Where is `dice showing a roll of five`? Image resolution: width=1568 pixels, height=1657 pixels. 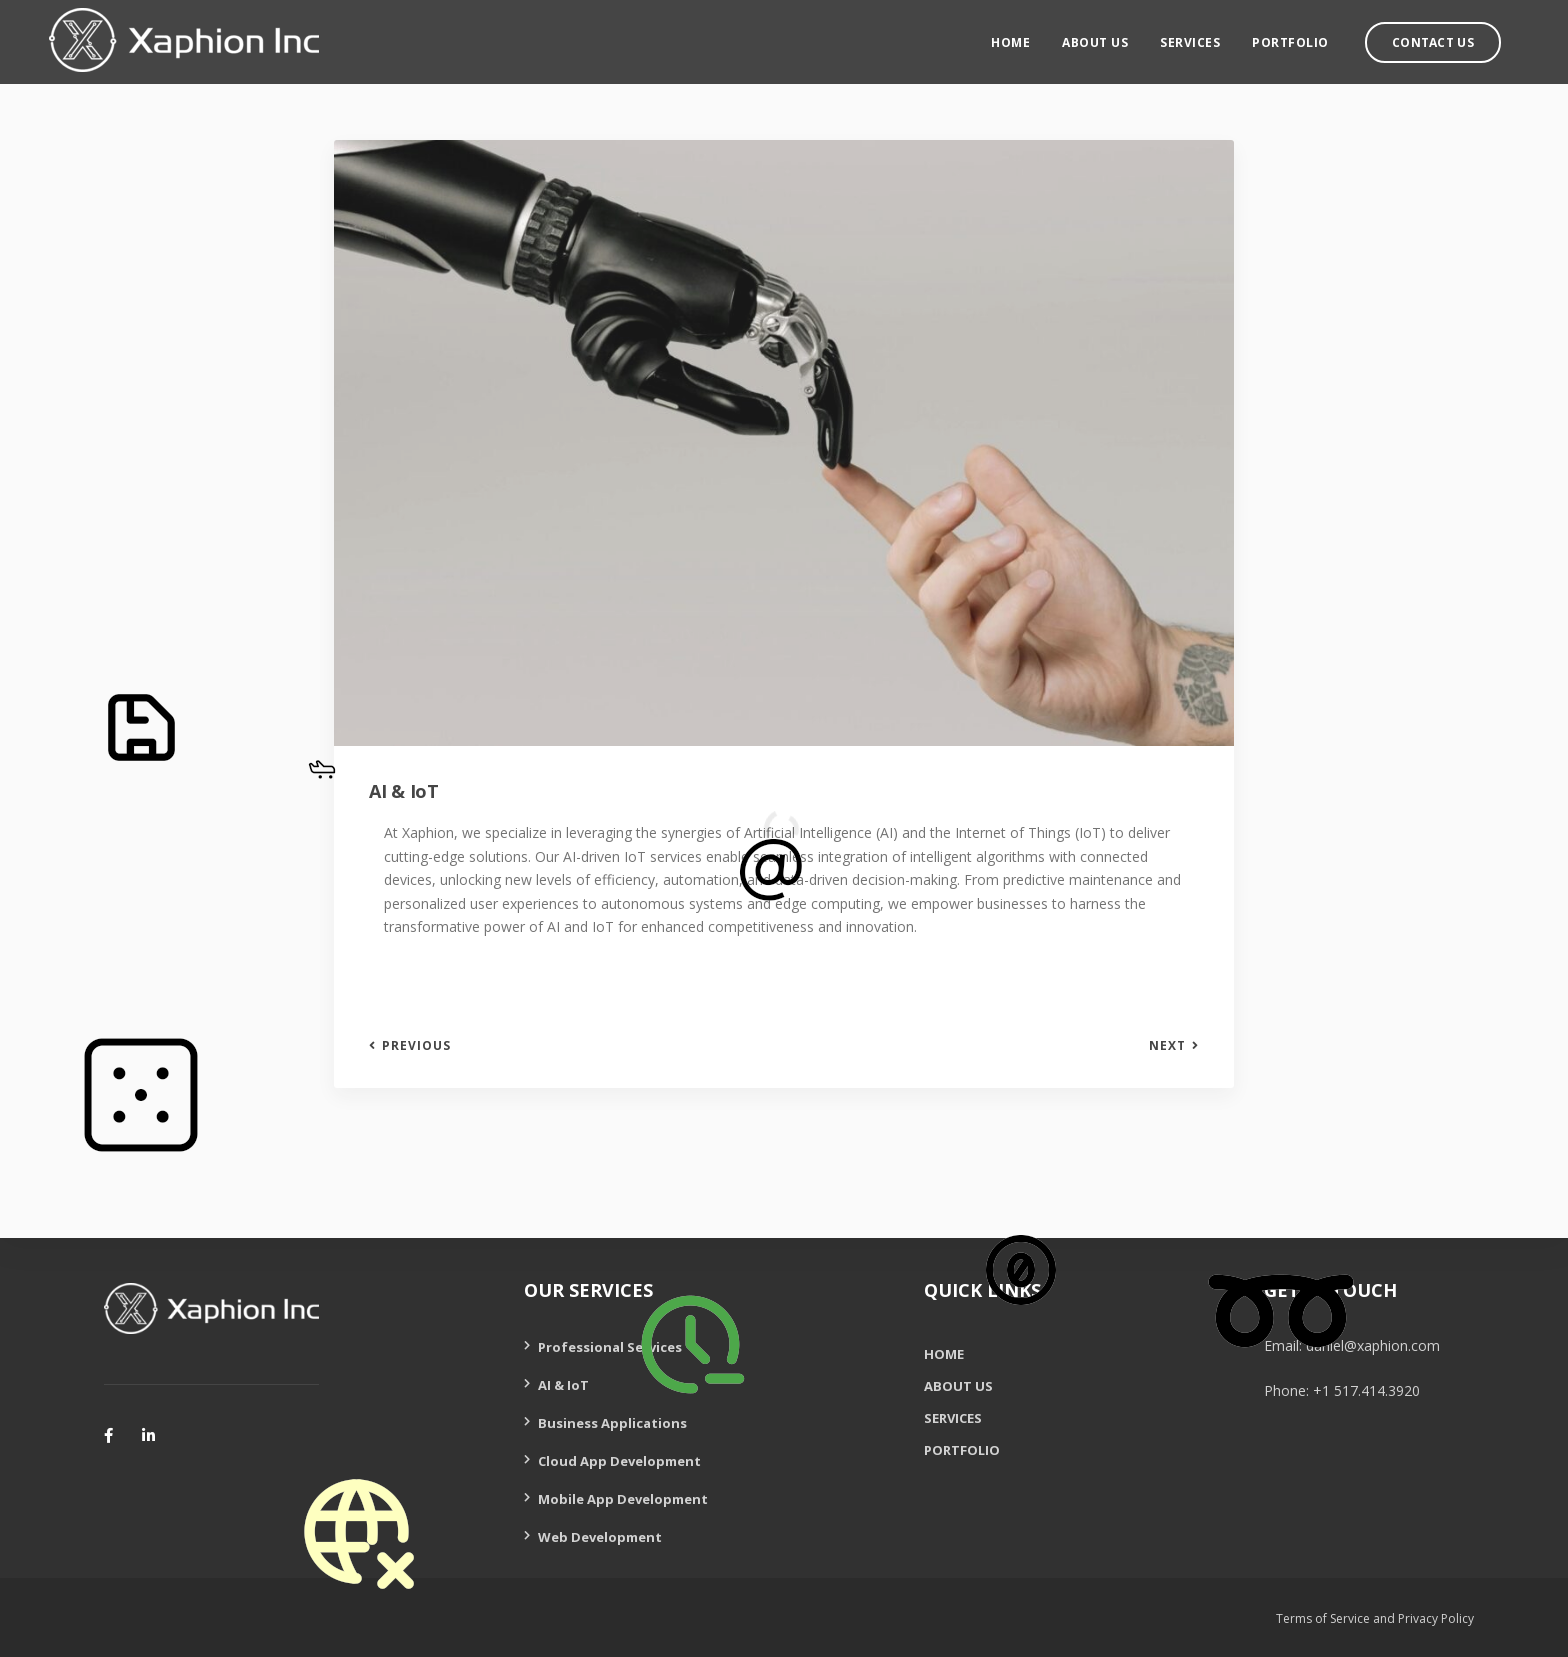
dice showing a roll of five is located at coordinates (141, 1095).